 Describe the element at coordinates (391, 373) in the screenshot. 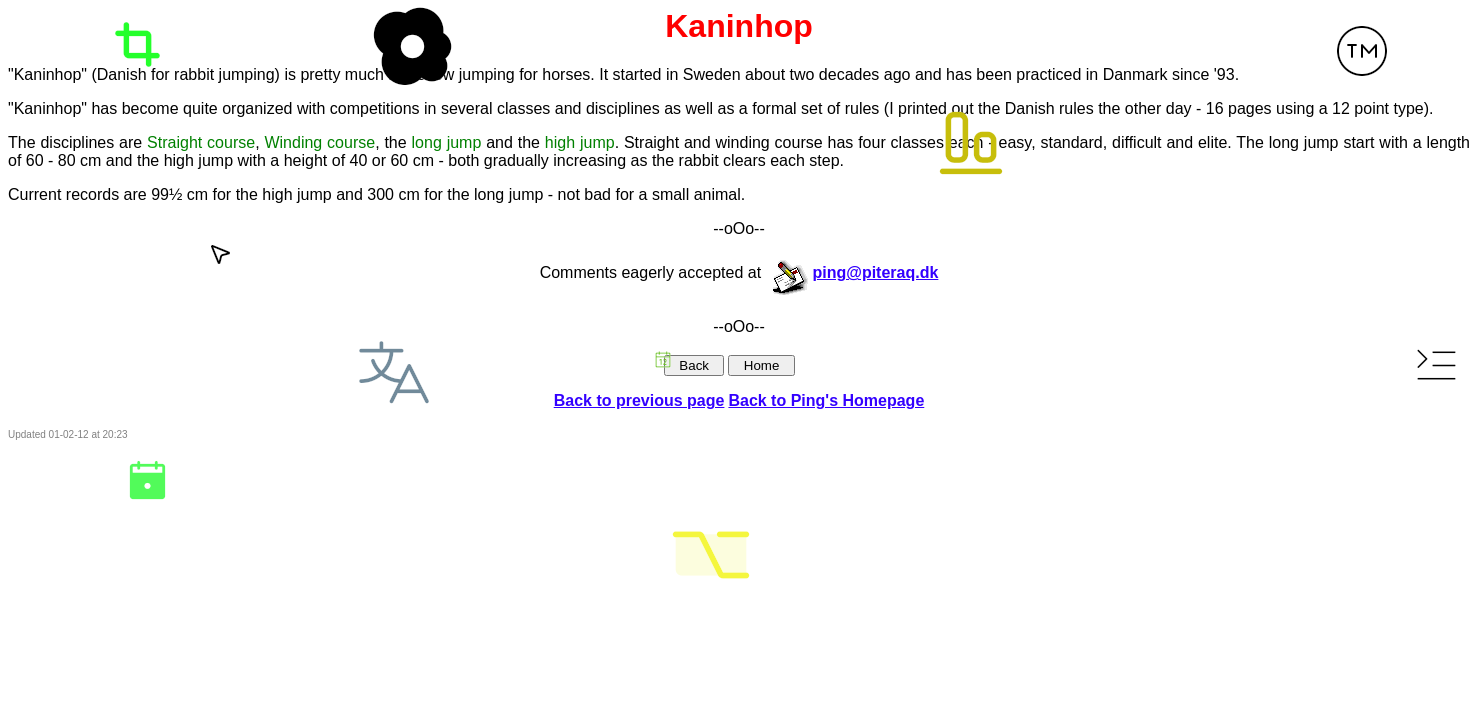

I see `translate text to another language` at that location.